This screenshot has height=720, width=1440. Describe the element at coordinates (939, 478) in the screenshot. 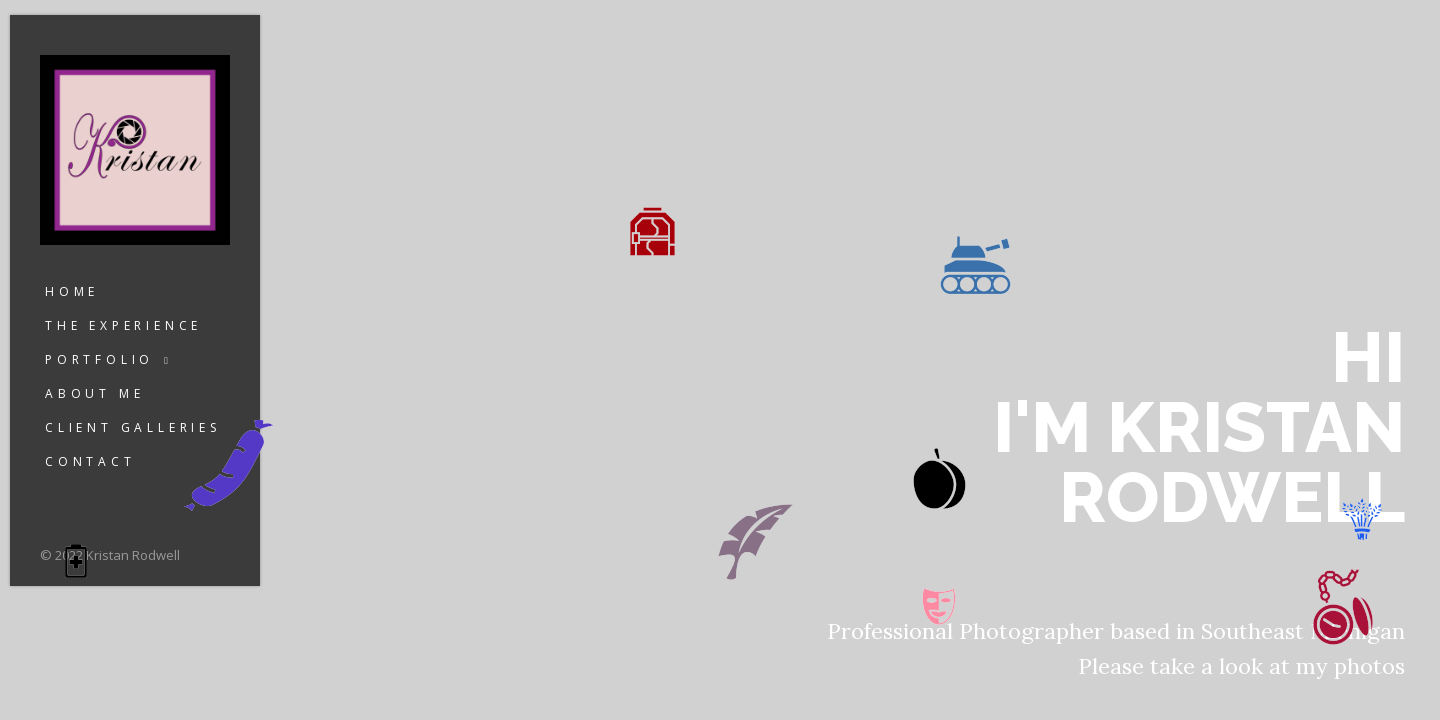

I see `select peach flavor or ingredient` at that location.